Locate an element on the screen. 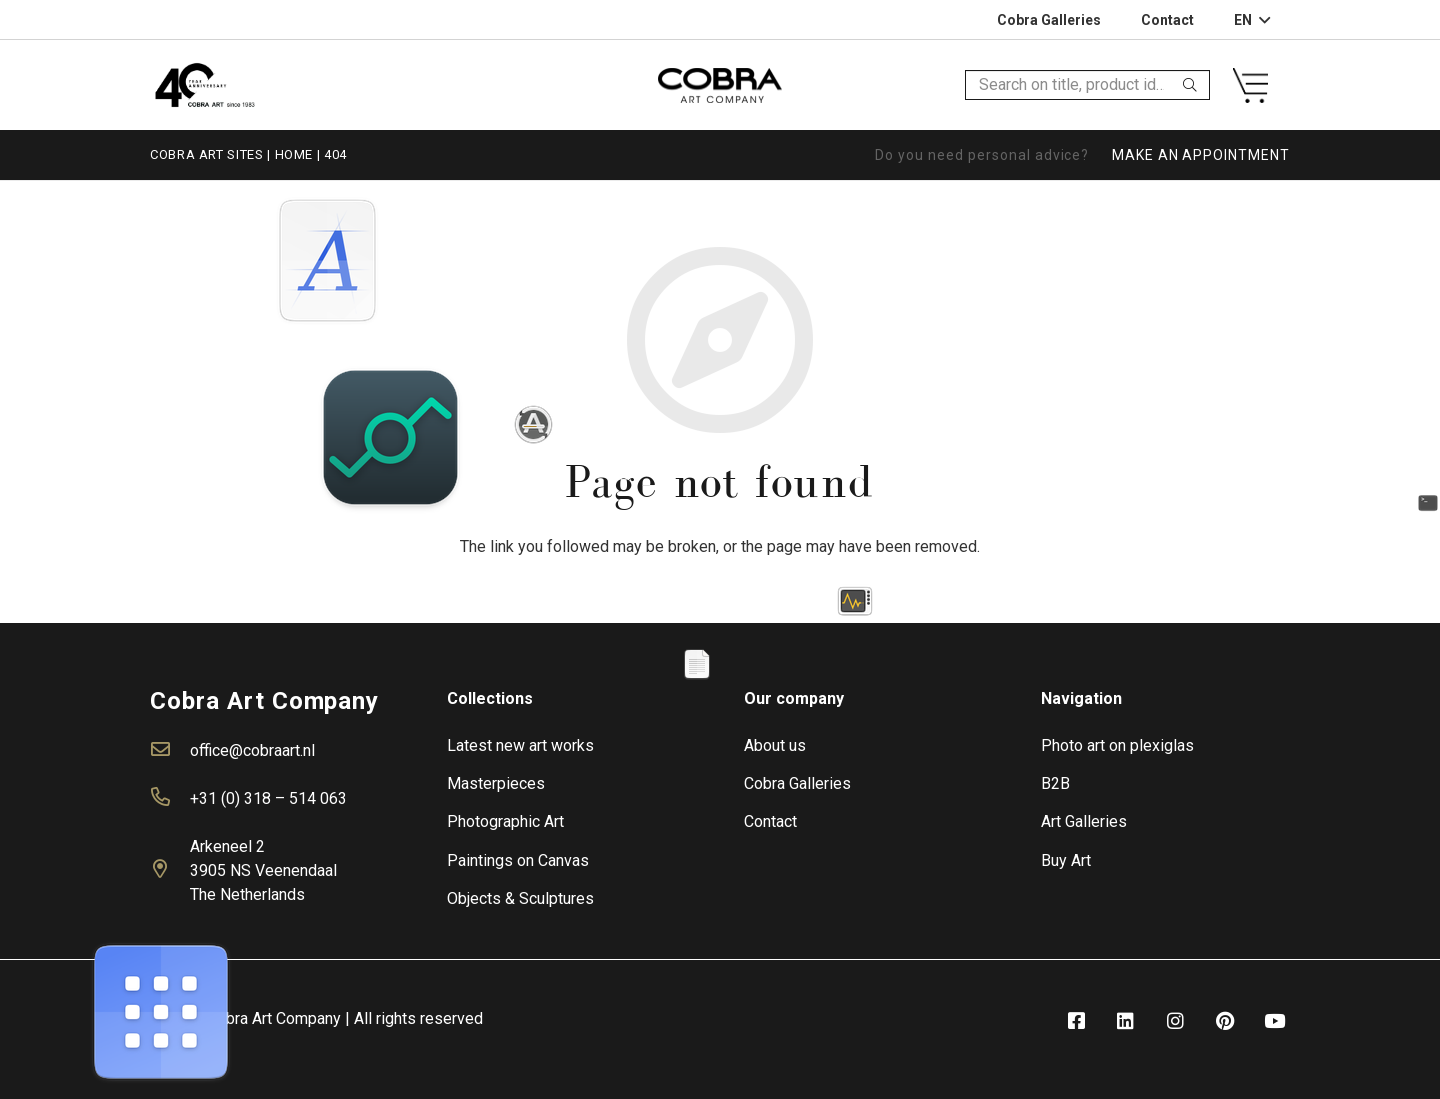 The width and height of the screenshot is (1440, 1099). open a plain text file is located at coordinates (697, 664).